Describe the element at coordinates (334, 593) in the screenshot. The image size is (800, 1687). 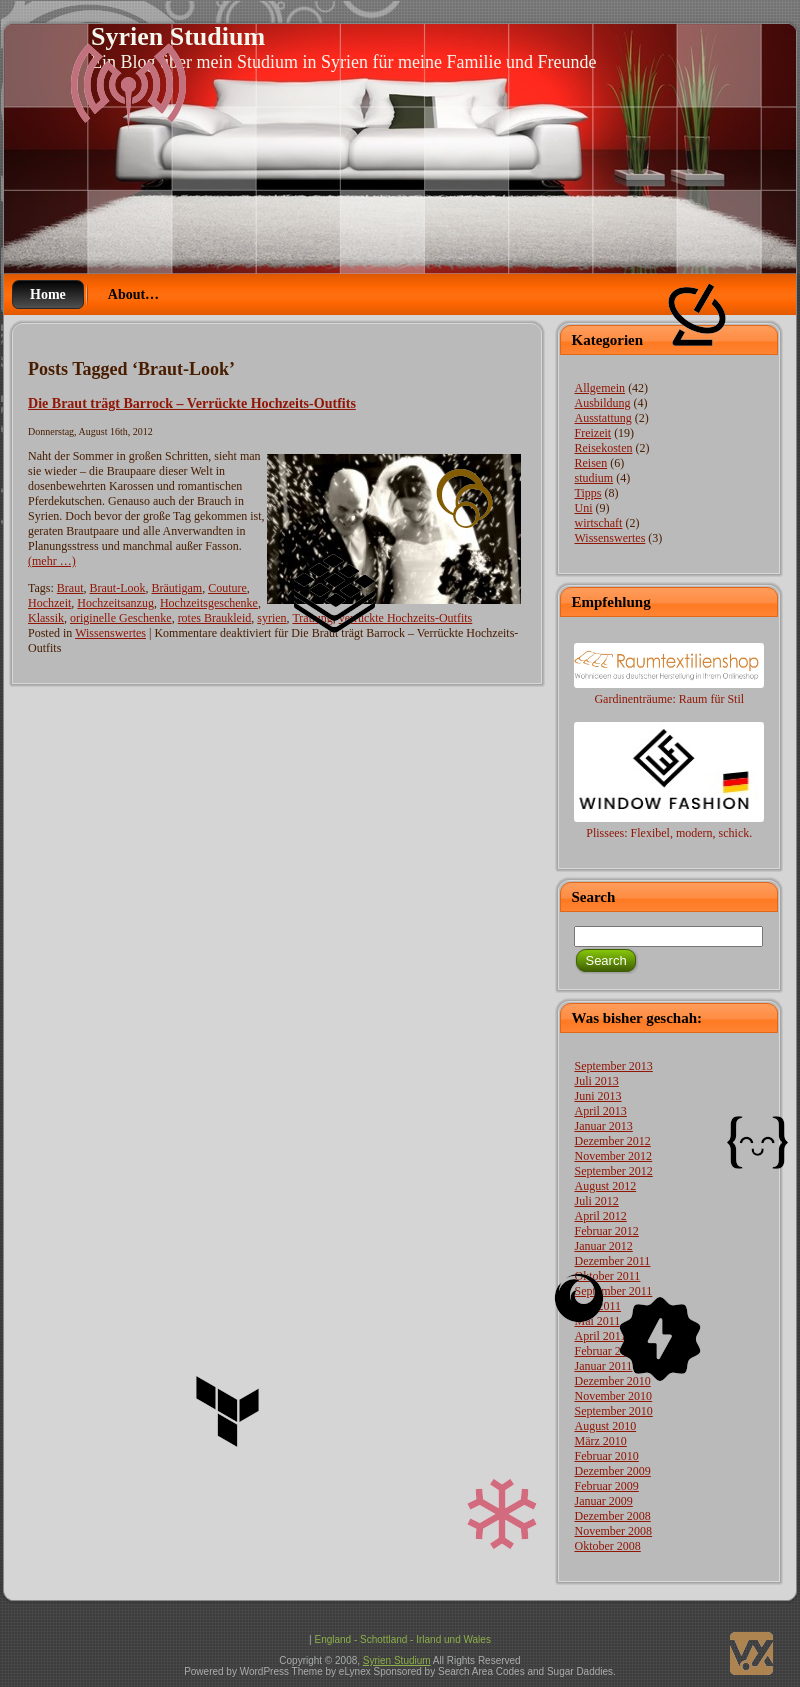
I see `open torizon platform dashboard` at that location.